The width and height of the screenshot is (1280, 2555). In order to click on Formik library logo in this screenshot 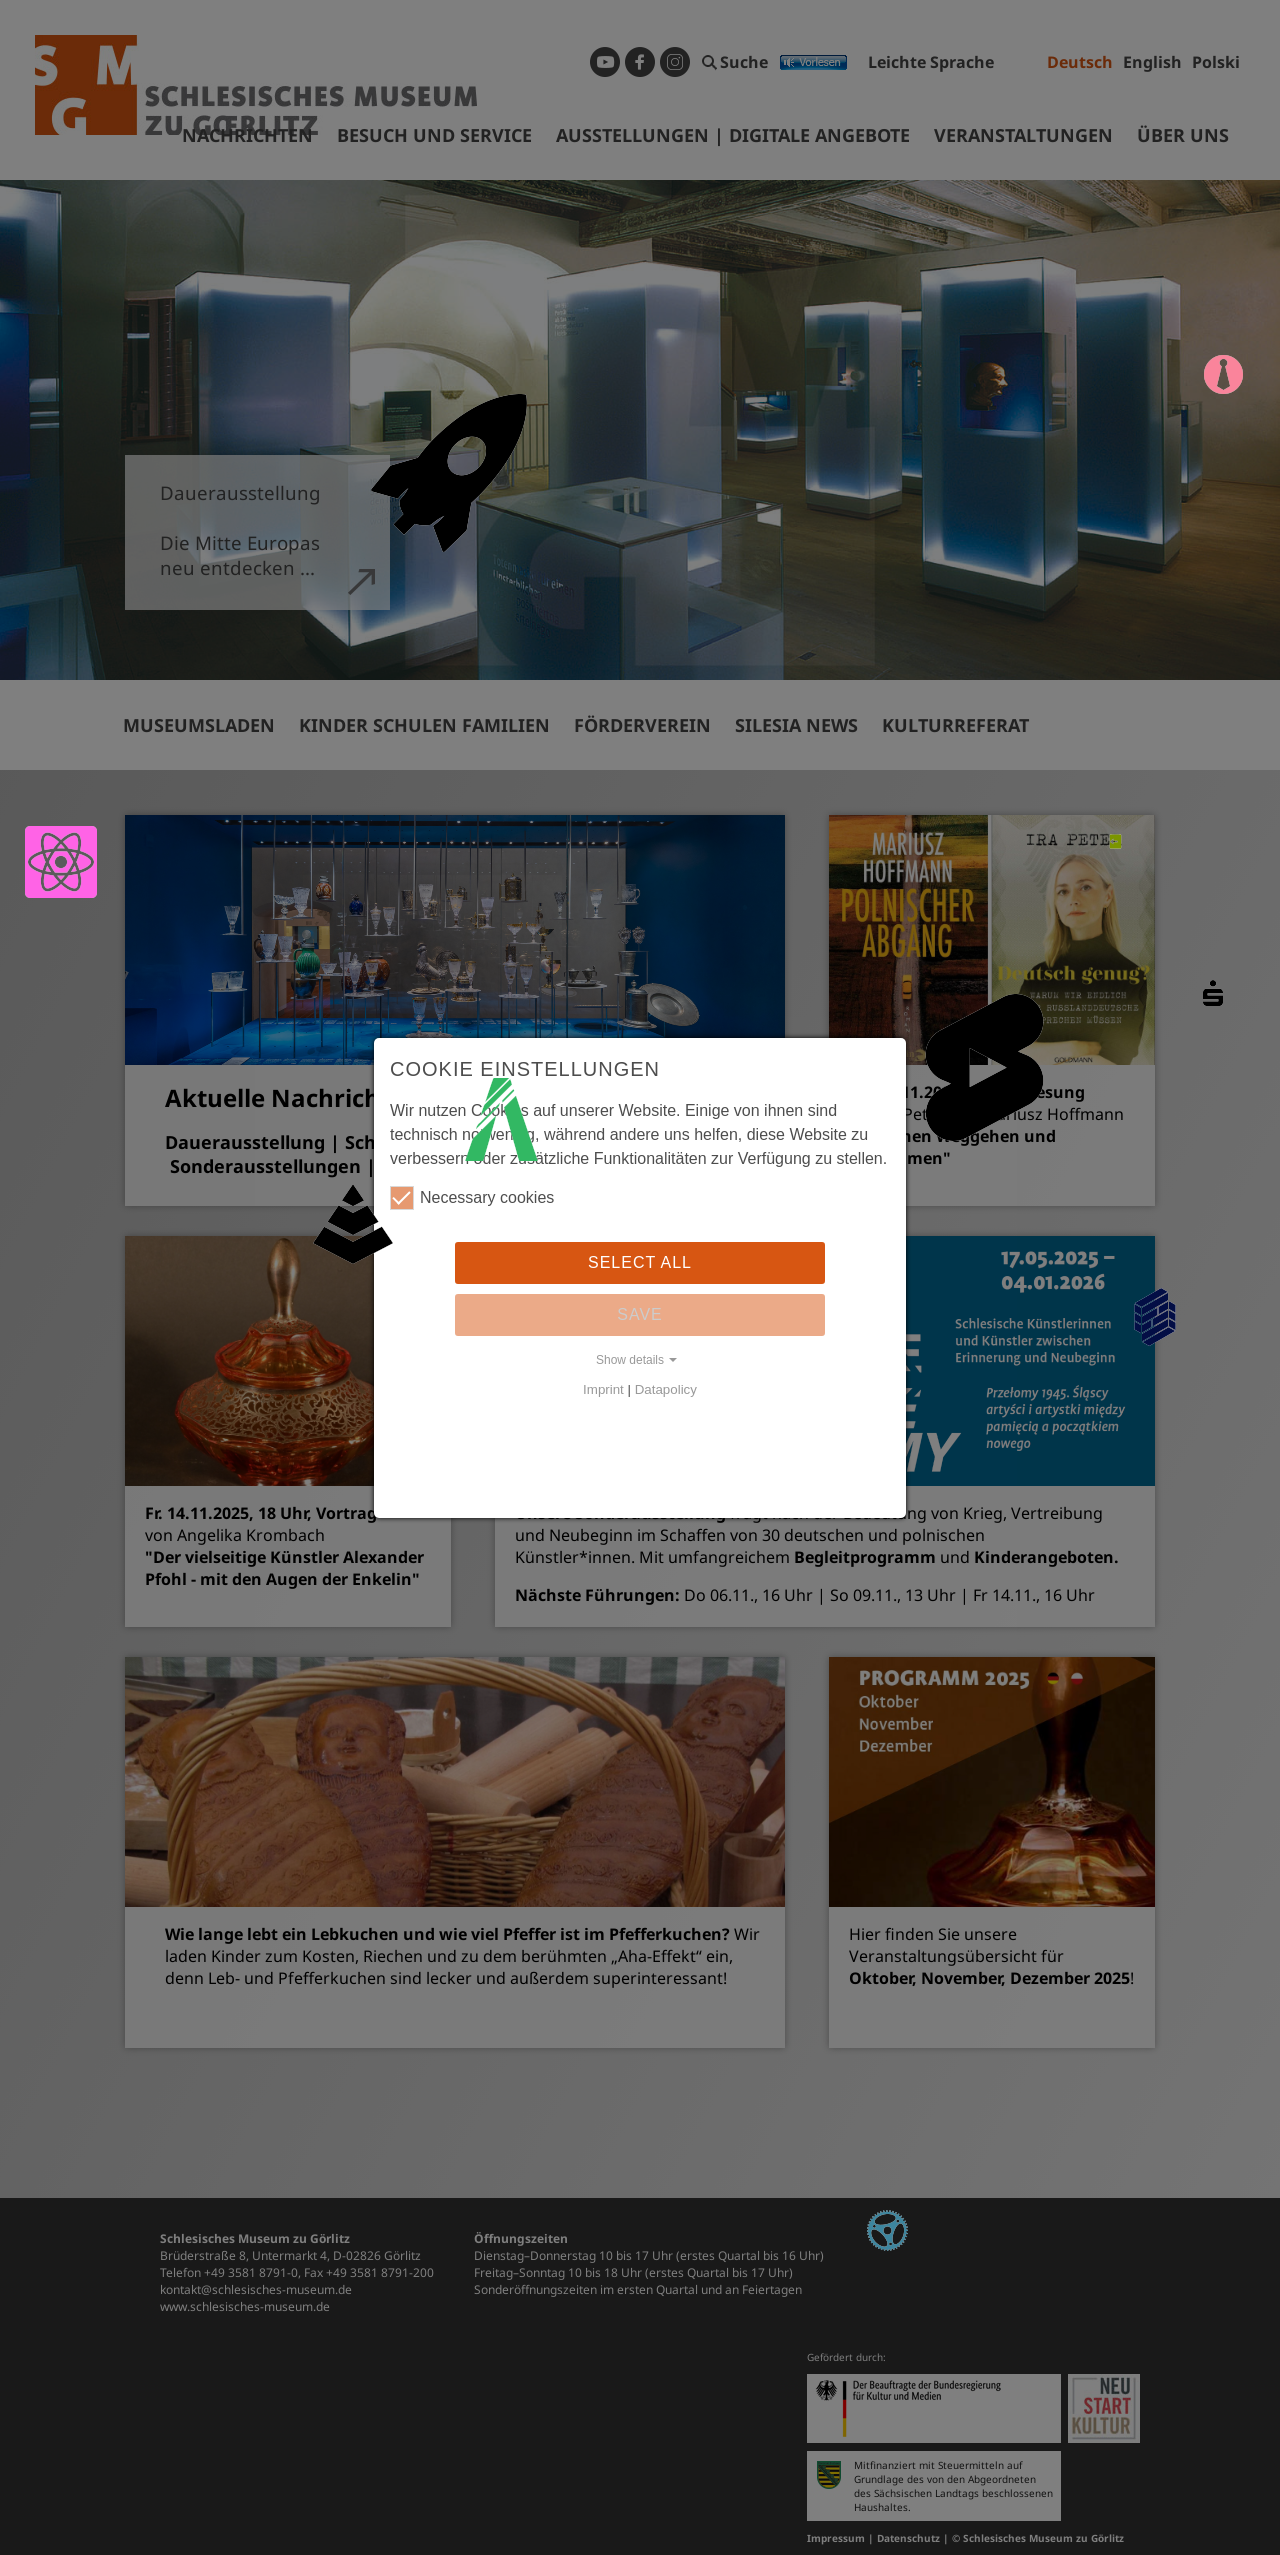, I will do `click(1155, 1317)`.